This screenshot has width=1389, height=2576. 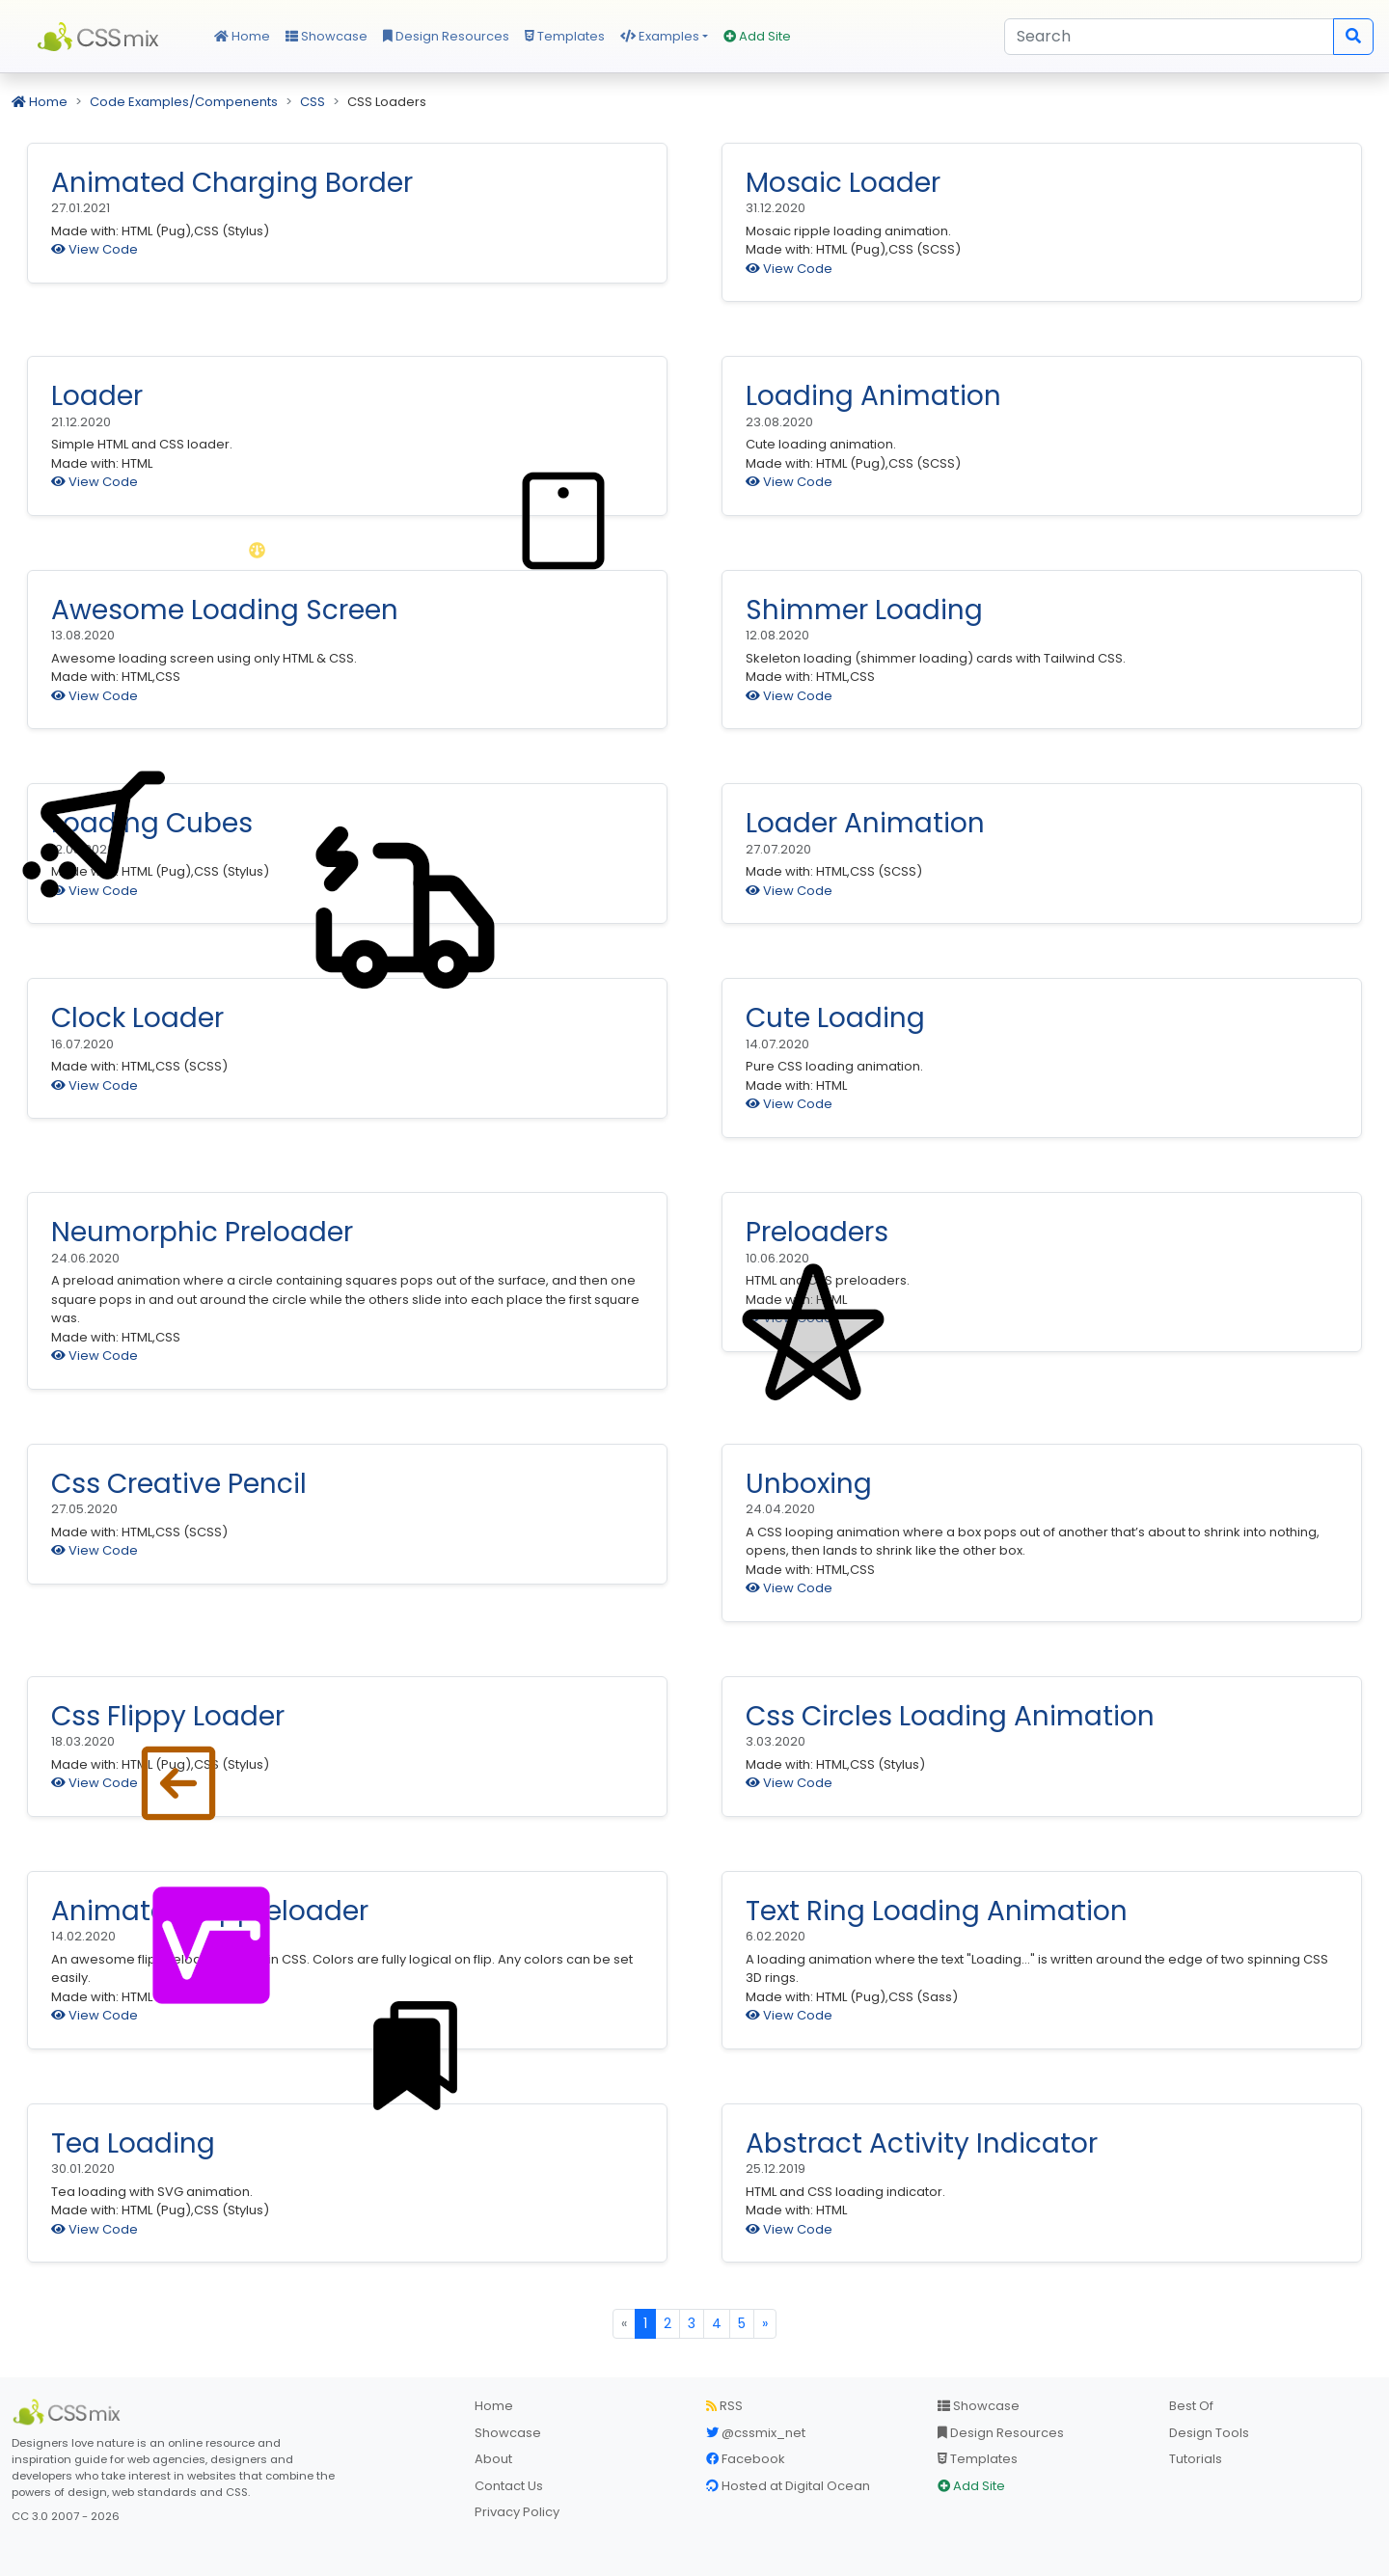 I want to click on navigate back to the previous screen, so click(x=178, y=1783).